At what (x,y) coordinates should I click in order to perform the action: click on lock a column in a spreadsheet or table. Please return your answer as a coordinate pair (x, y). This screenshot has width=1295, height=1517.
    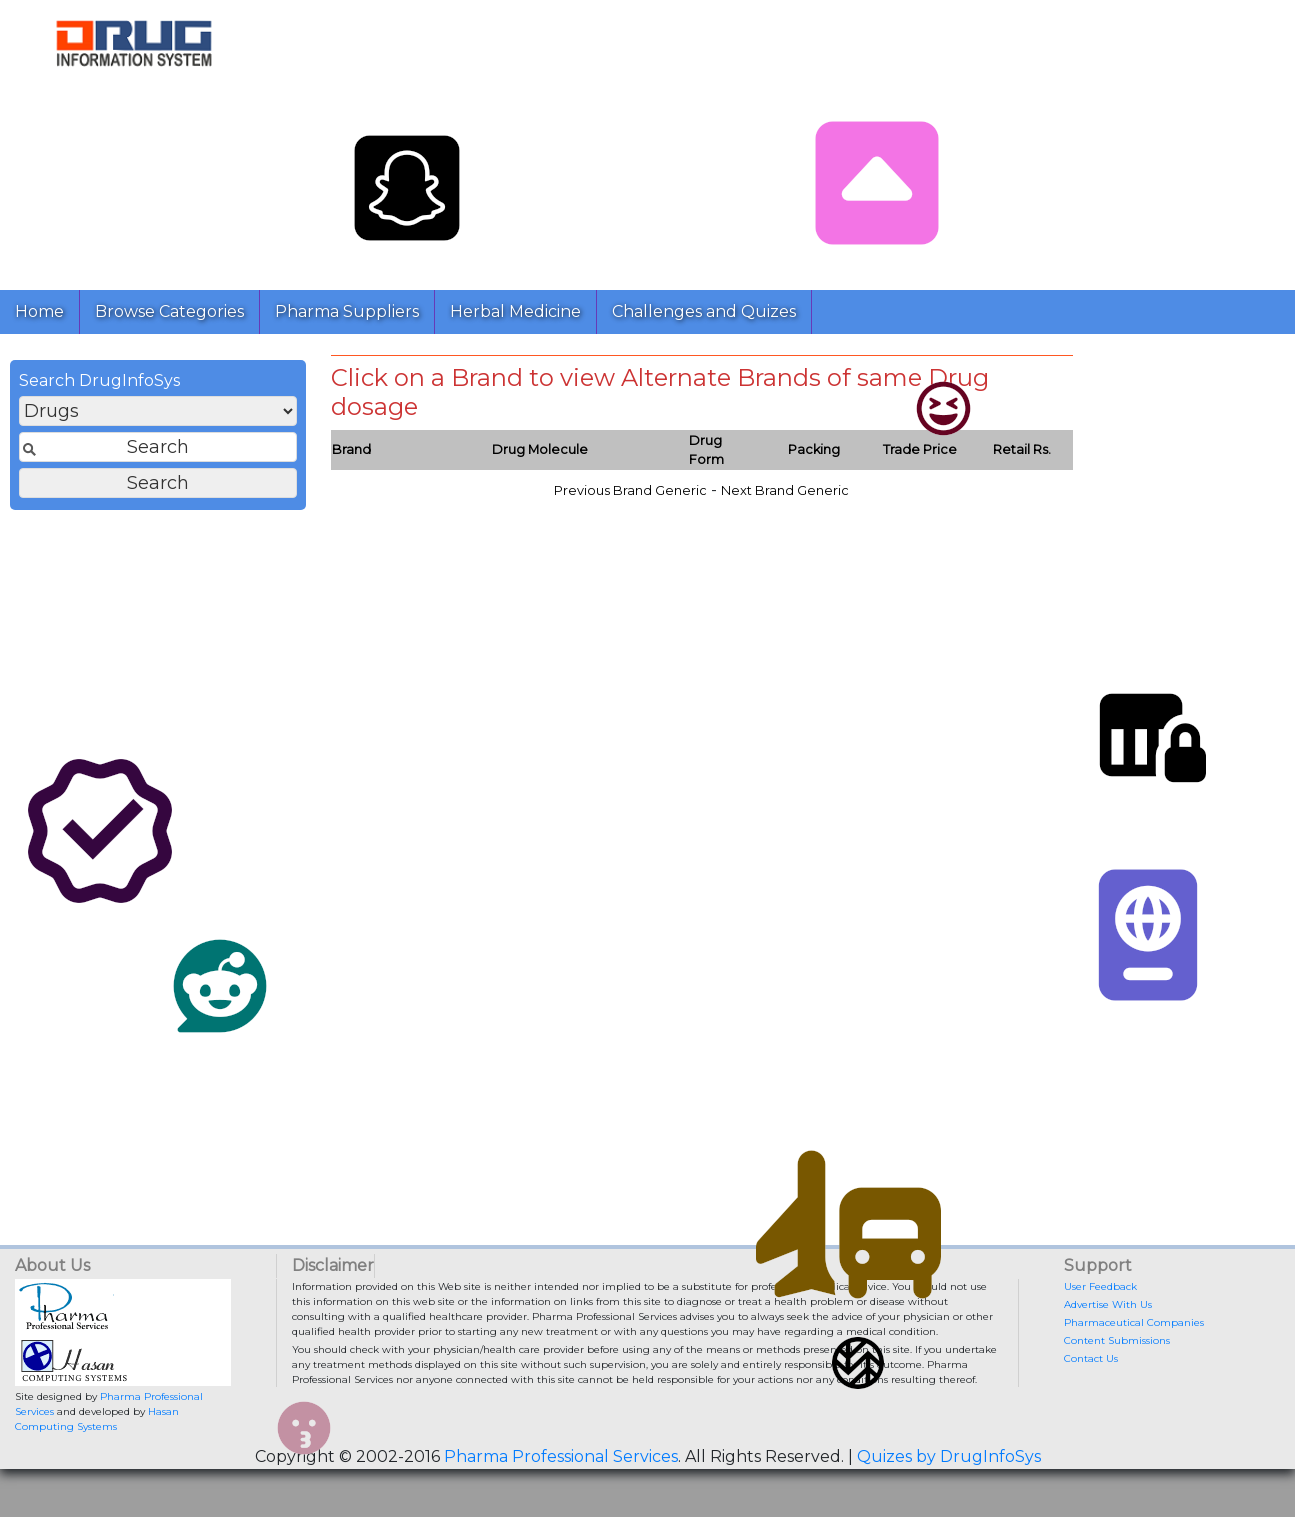
    Looking at the image, I should click on (1147, 735).